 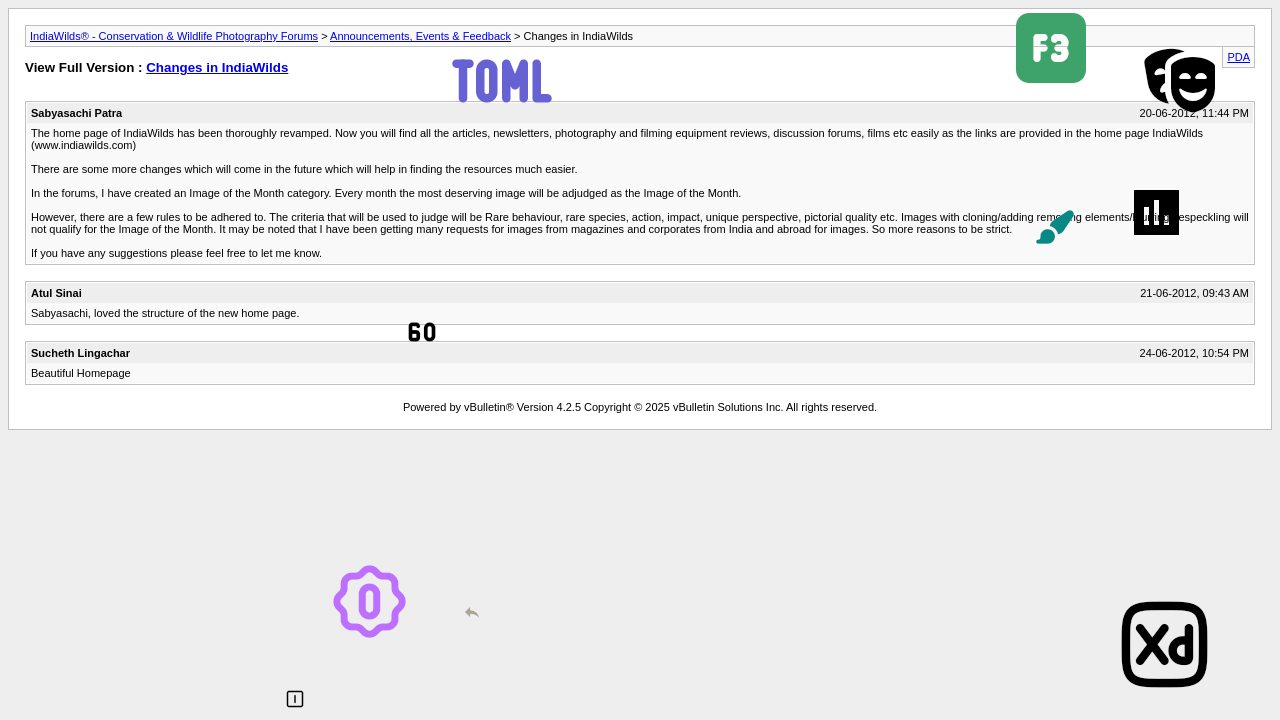 I want to click on view poll results, so click(x=1156, y=212).